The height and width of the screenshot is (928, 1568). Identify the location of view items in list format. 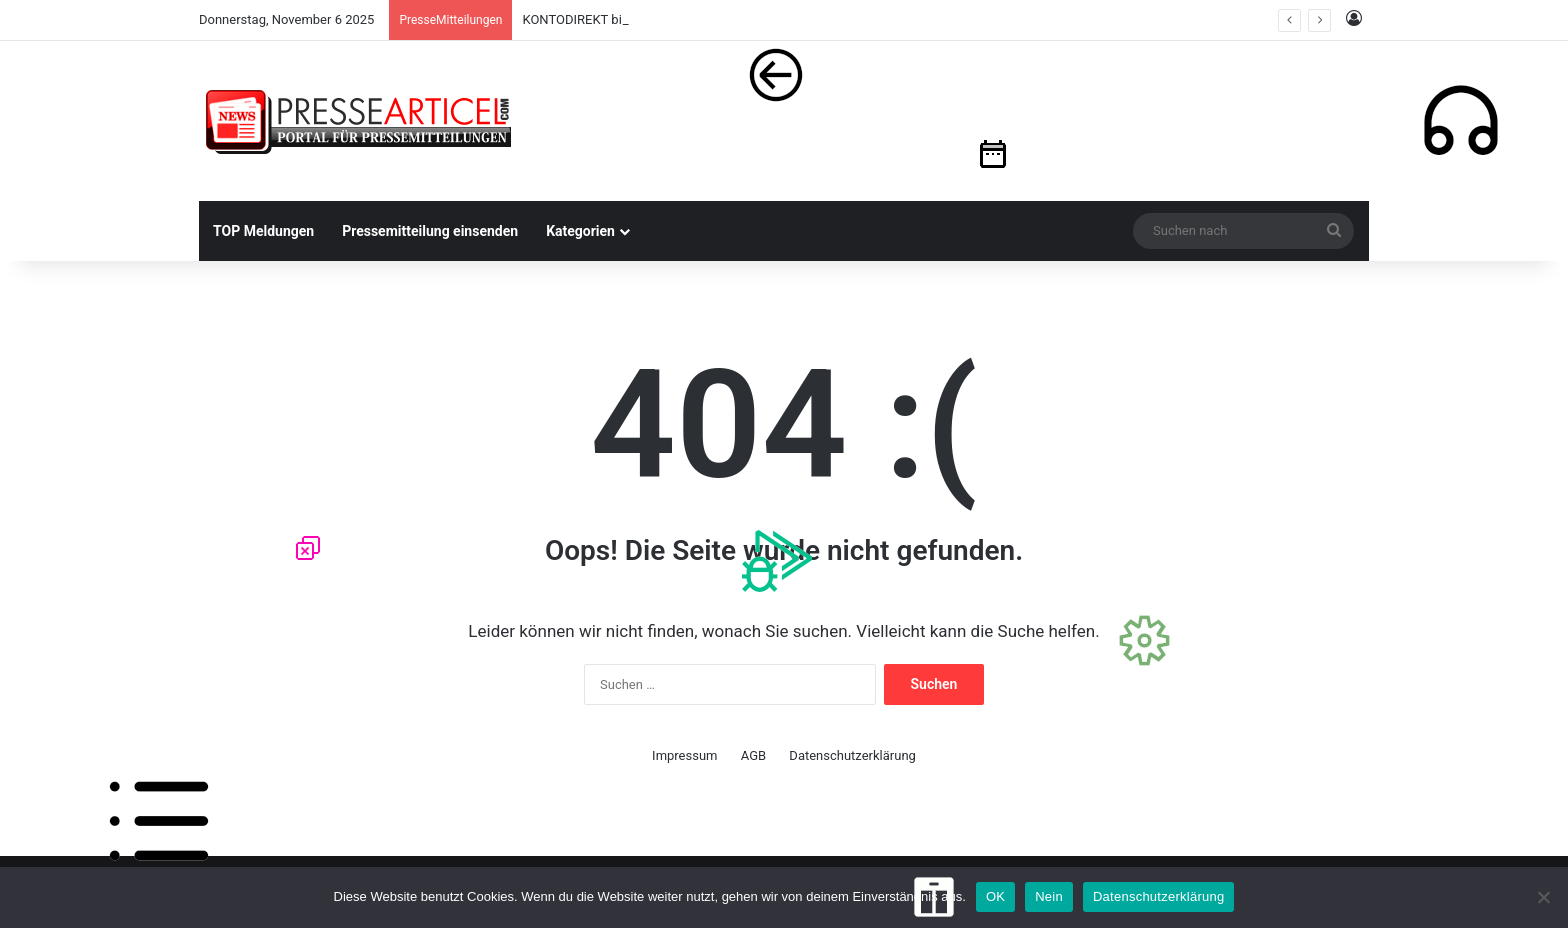
(159, 821).